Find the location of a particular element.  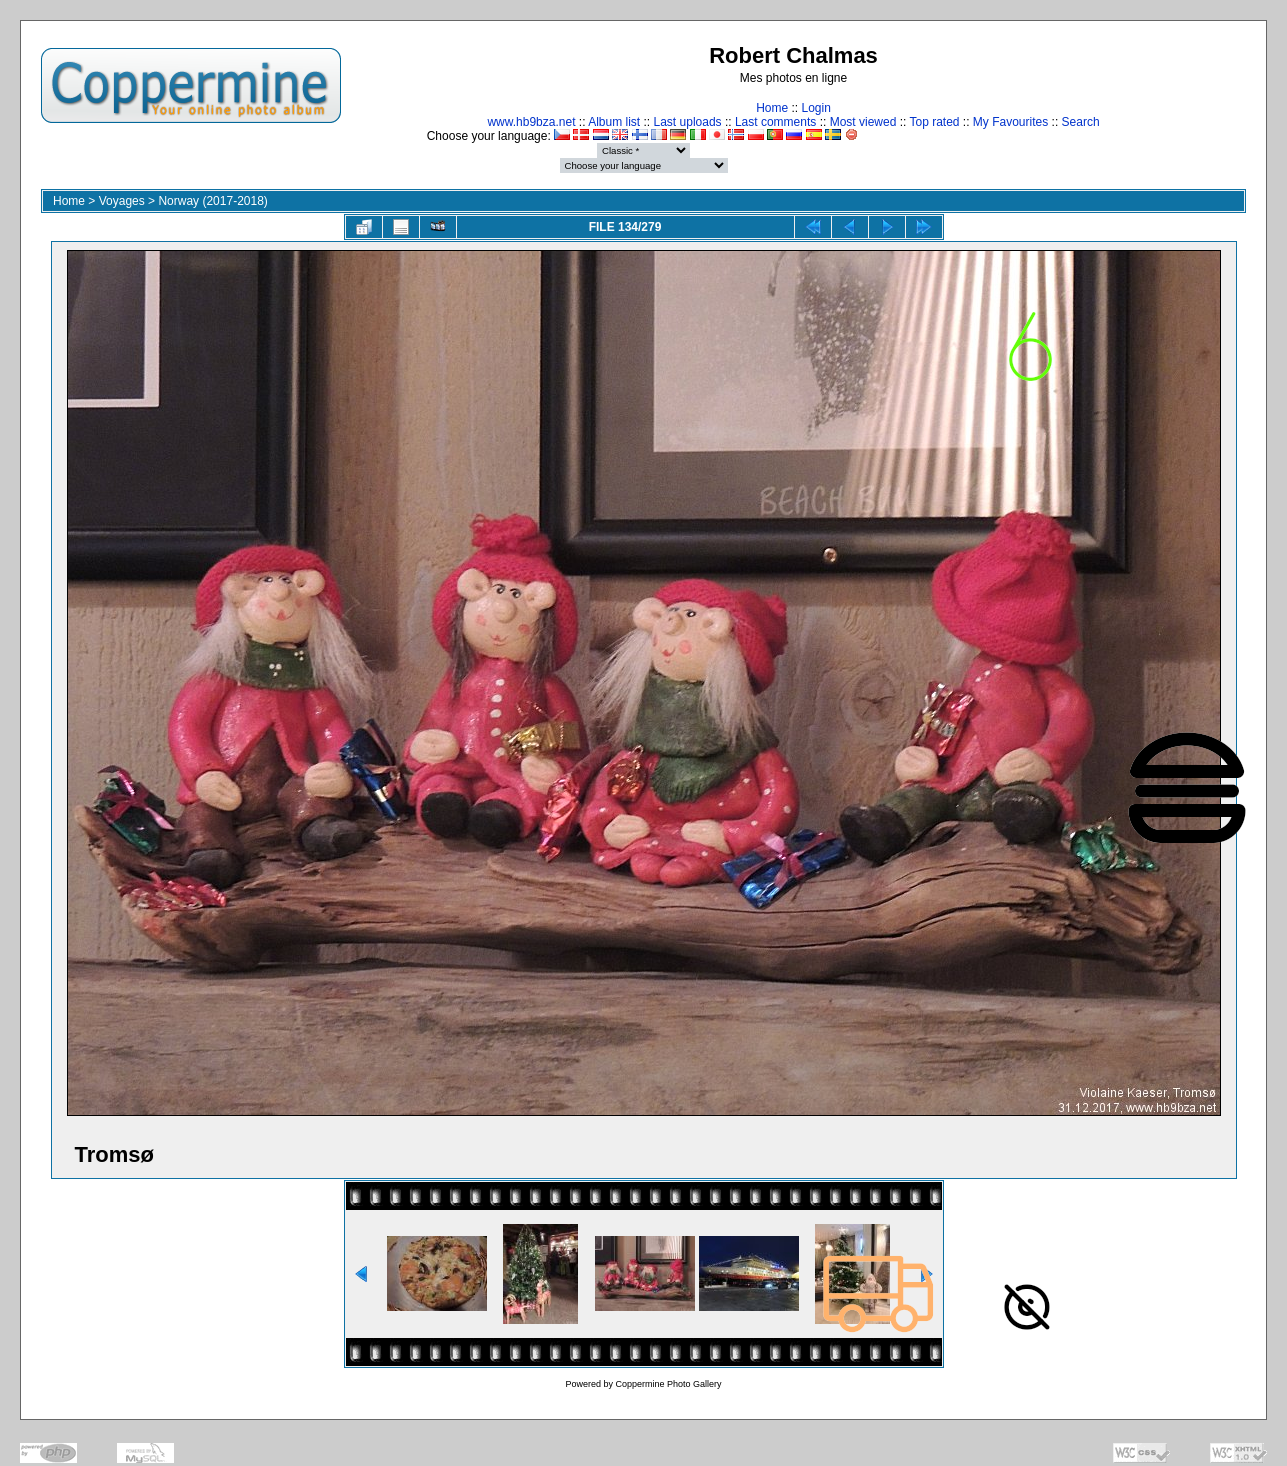

track your delivery status is located at coordinates (874, 1288).